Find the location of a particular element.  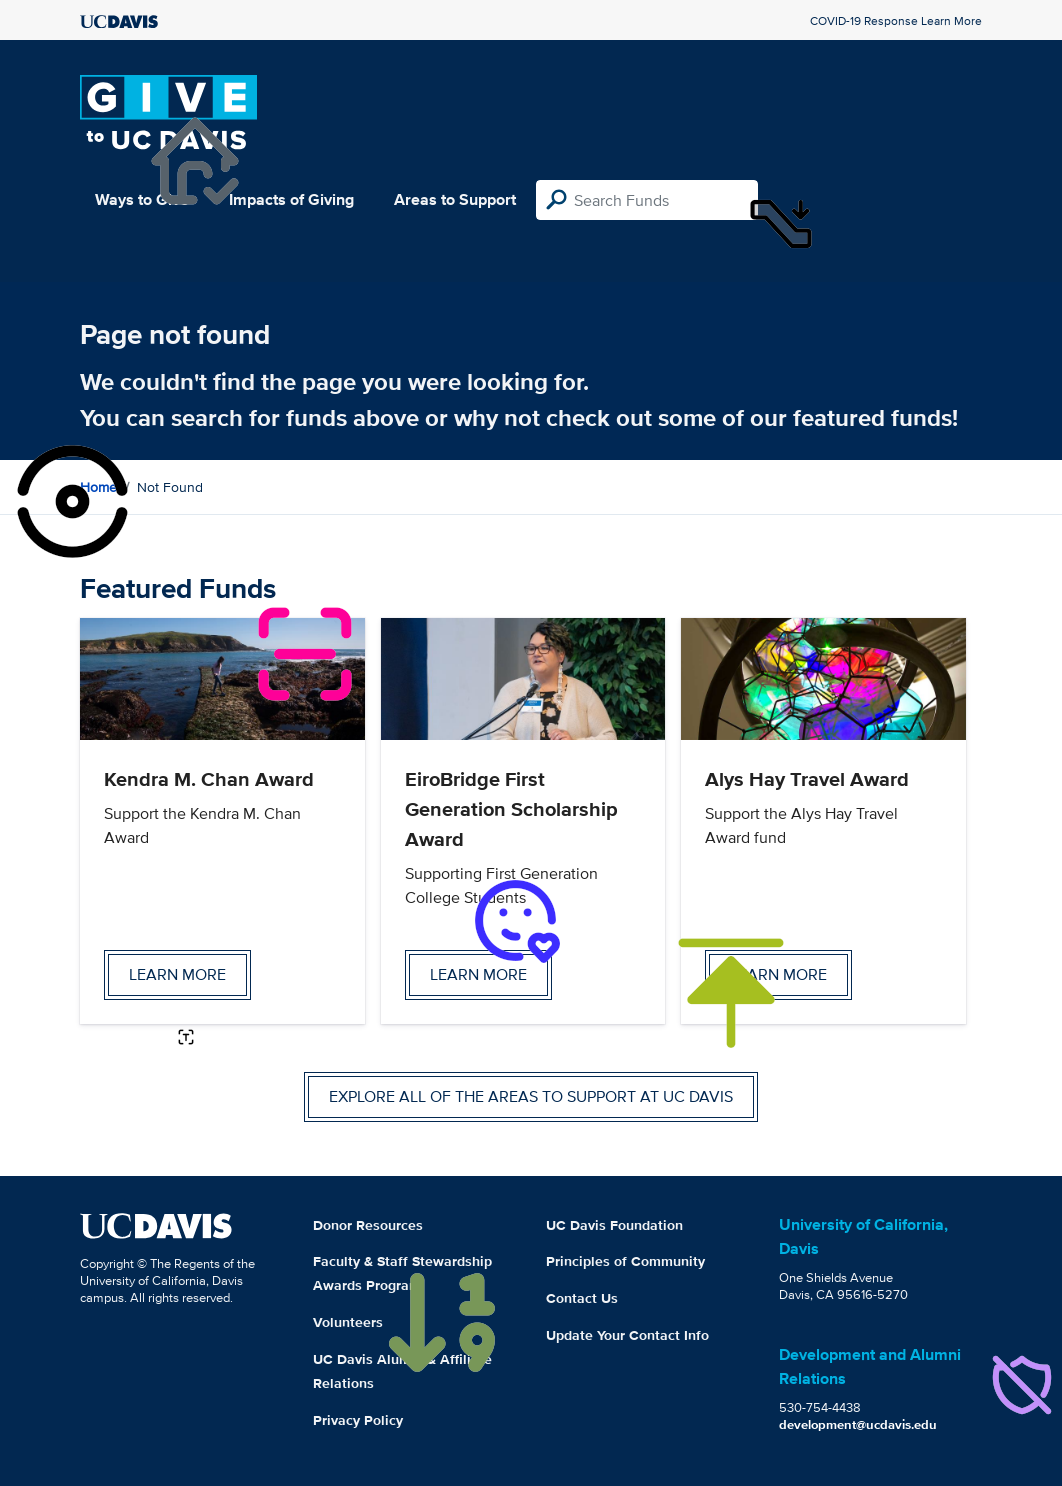

upload a file or document is located at coordinates (731, 991).